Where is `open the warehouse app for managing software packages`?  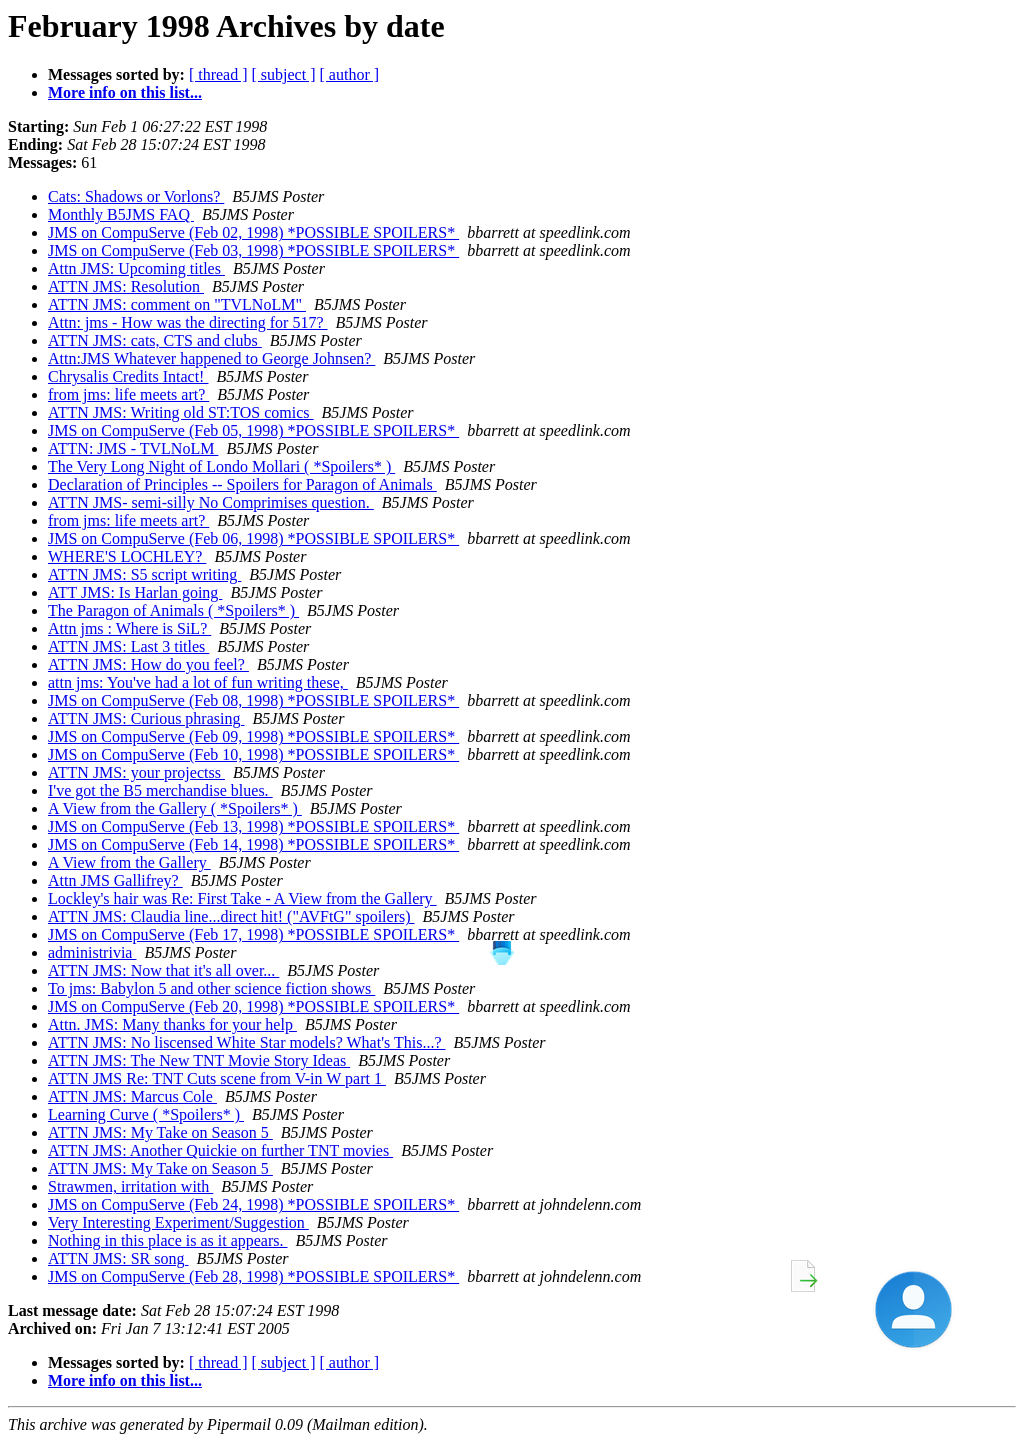 open the warehouse app for managing software packages is located at coordinates (502, 953).